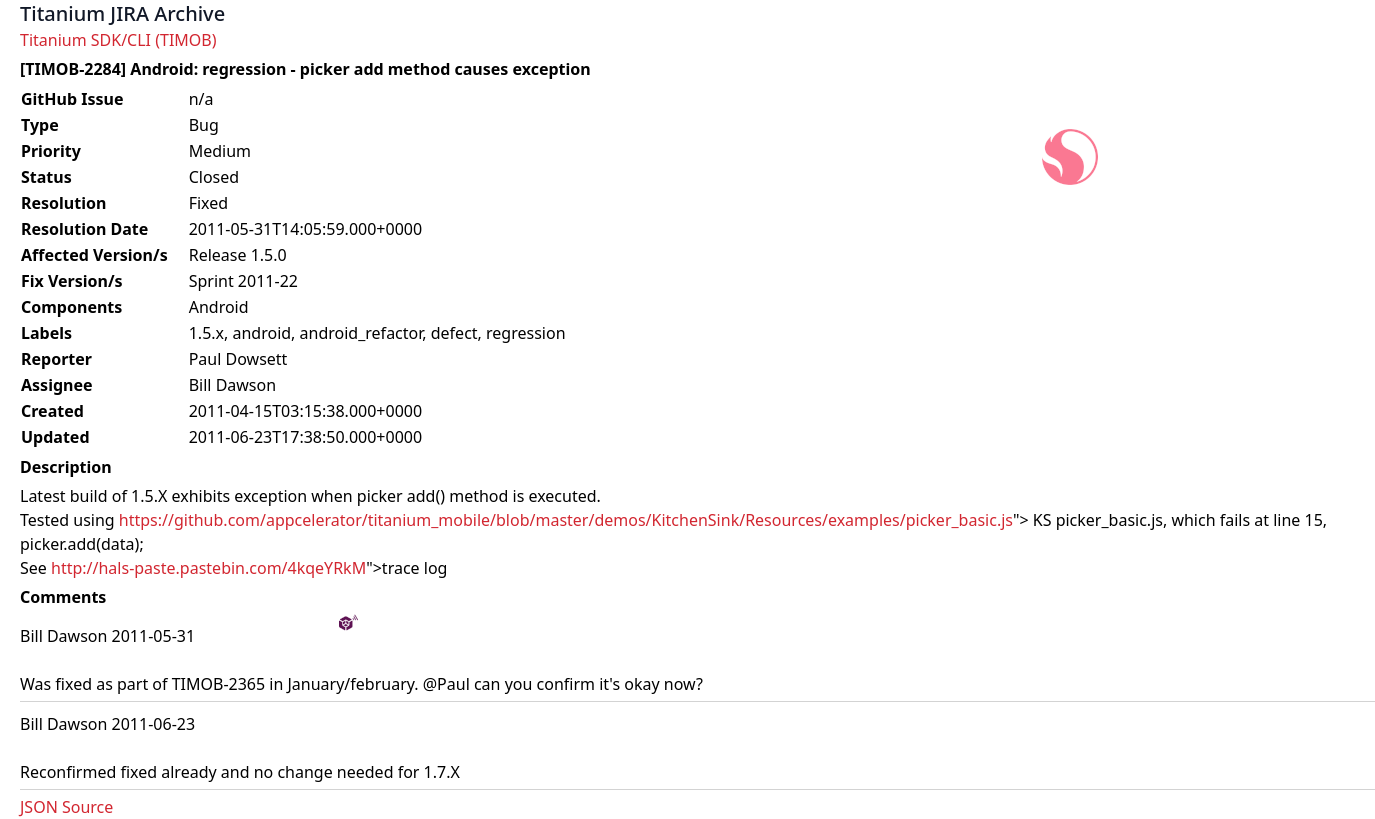 The image size is (1375, 819). Describe the element at coordinates (1070, 157) in the screenshot. I see `Qualcomm Snapdragon brand logo` at that location.